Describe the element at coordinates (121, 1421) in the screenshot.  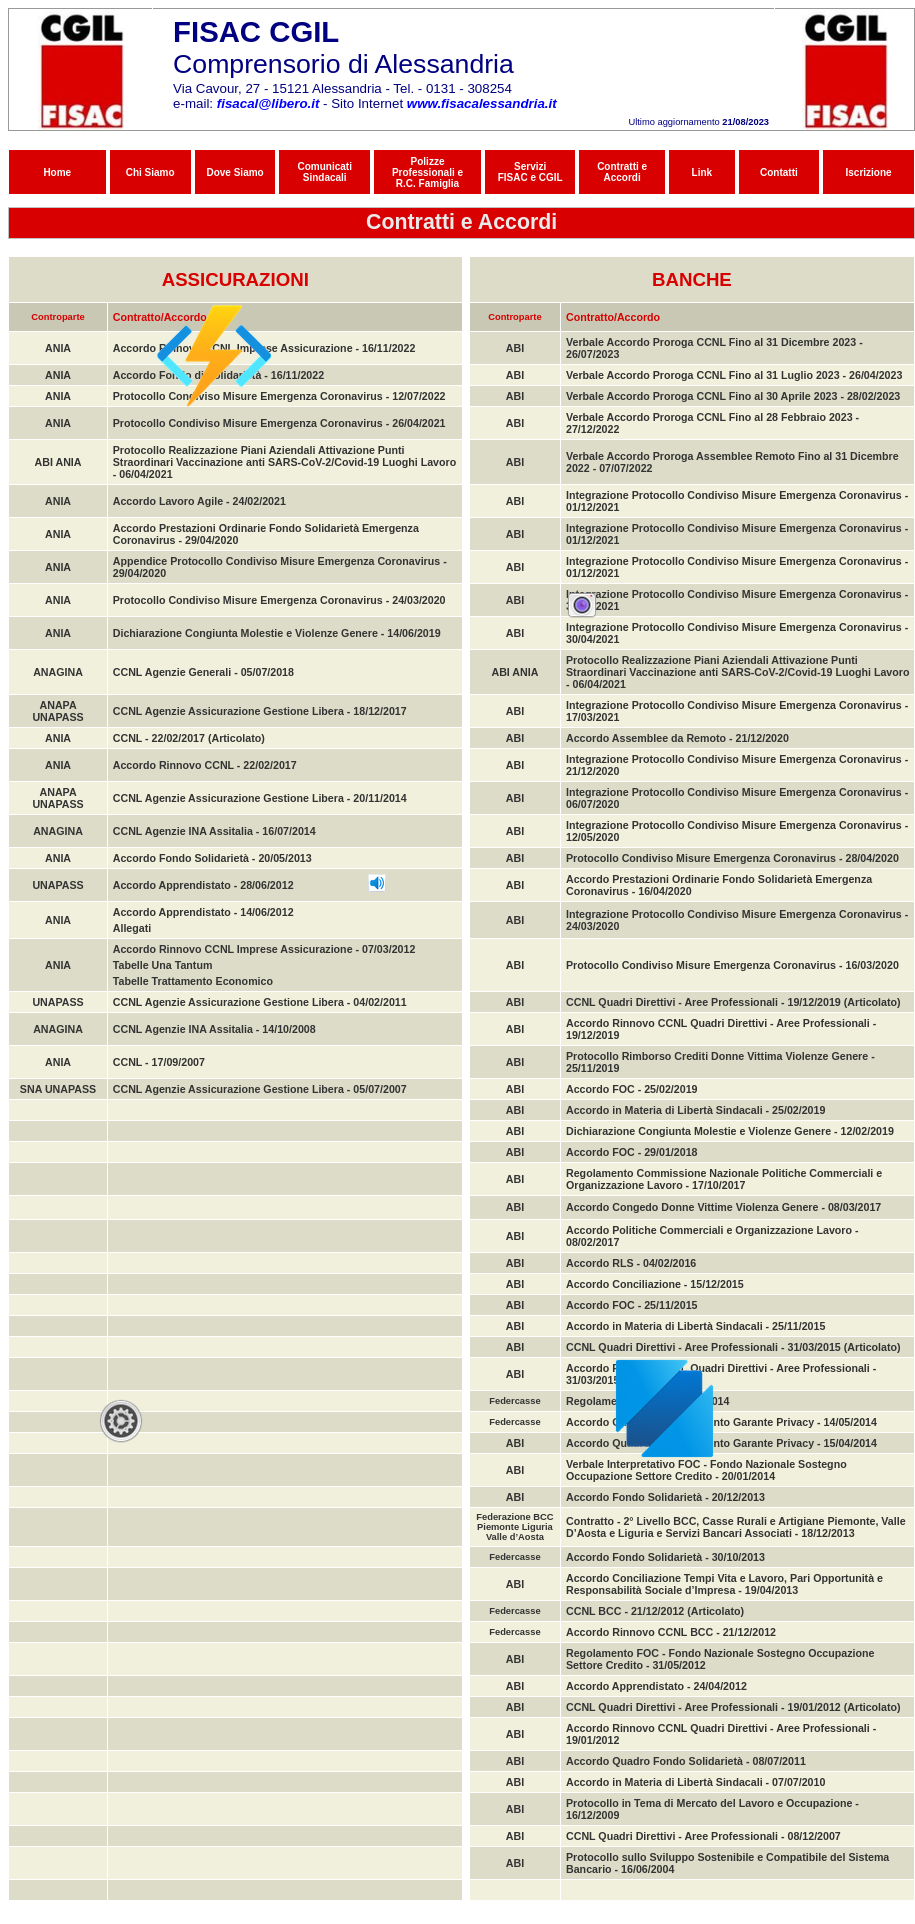
I see `open system settings` at that location.